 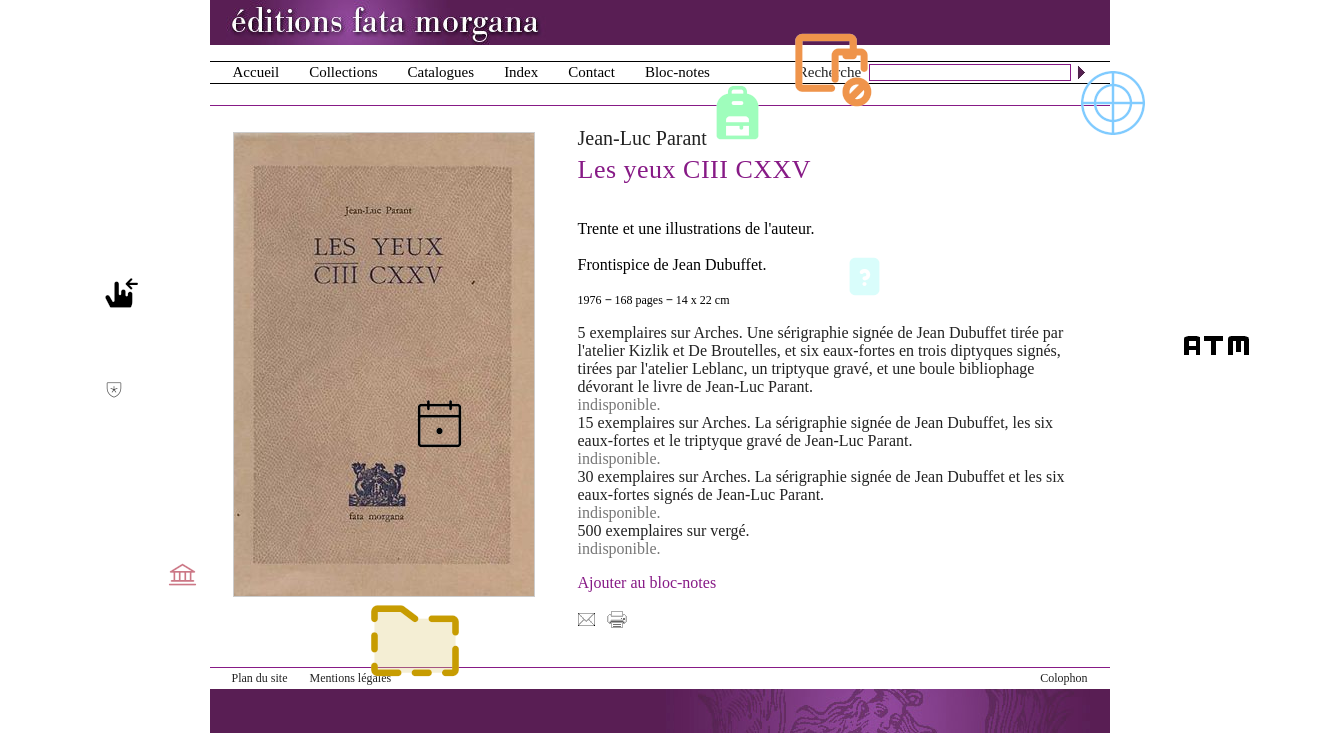 What do you see at coordinates (1113, 103) in the screenshot?
I see `view polar chart or radar graph data` at bounding box center [1113, 103].